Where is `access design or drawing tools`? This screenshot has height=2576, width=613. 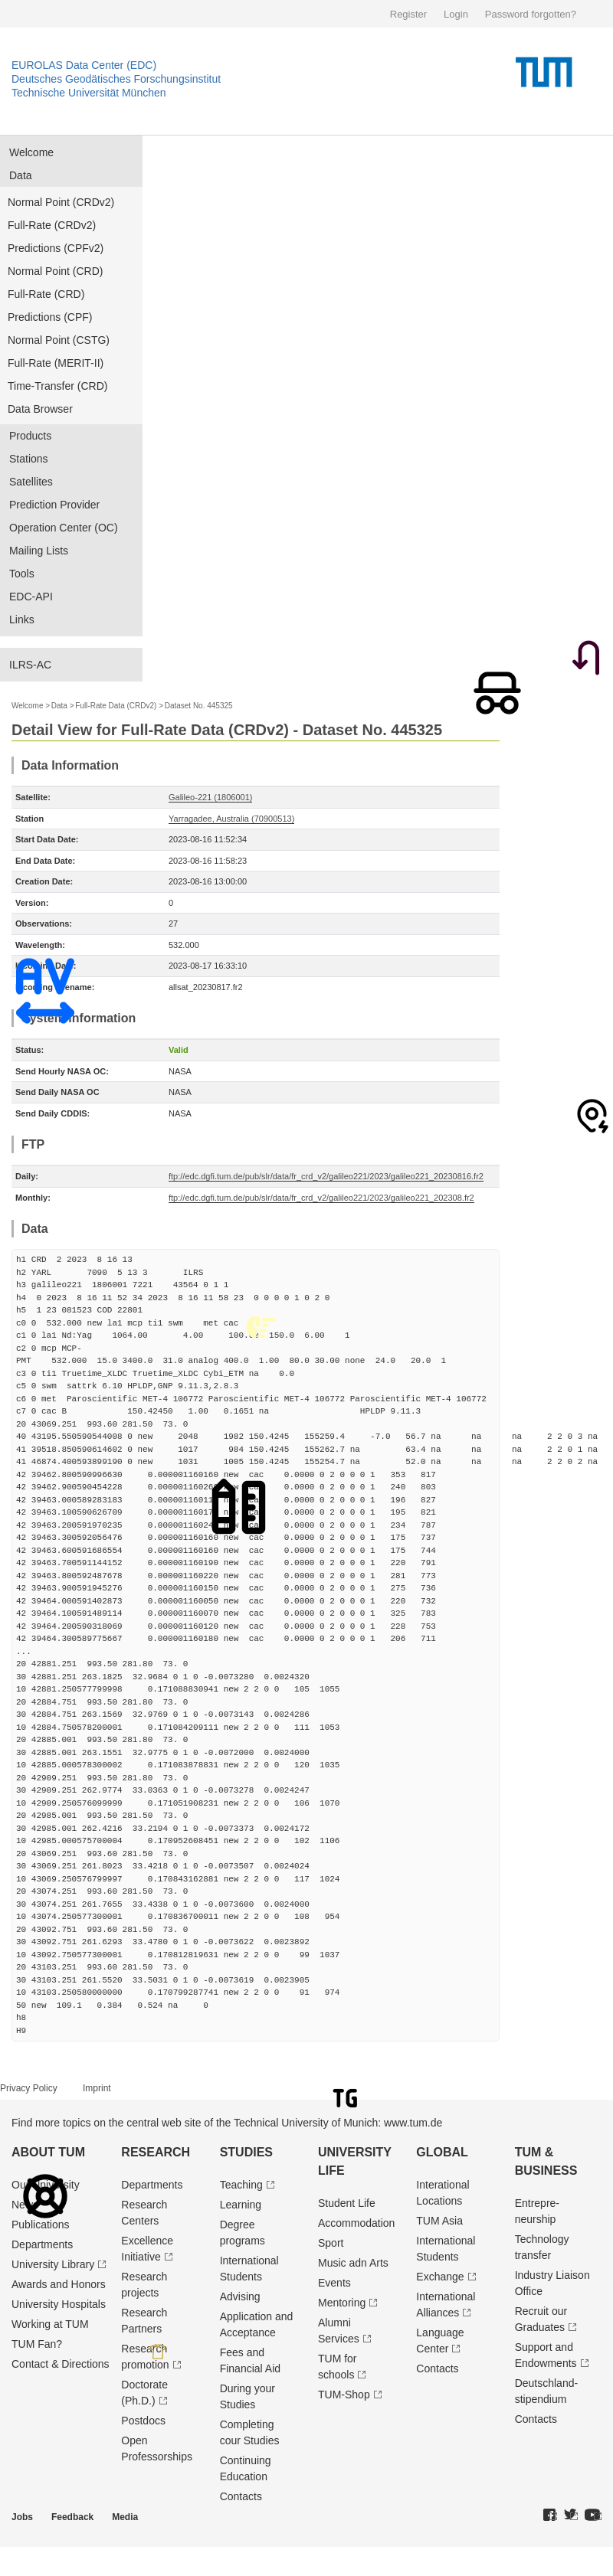
access design or drawing tools is located at coordinates (238, 1507).